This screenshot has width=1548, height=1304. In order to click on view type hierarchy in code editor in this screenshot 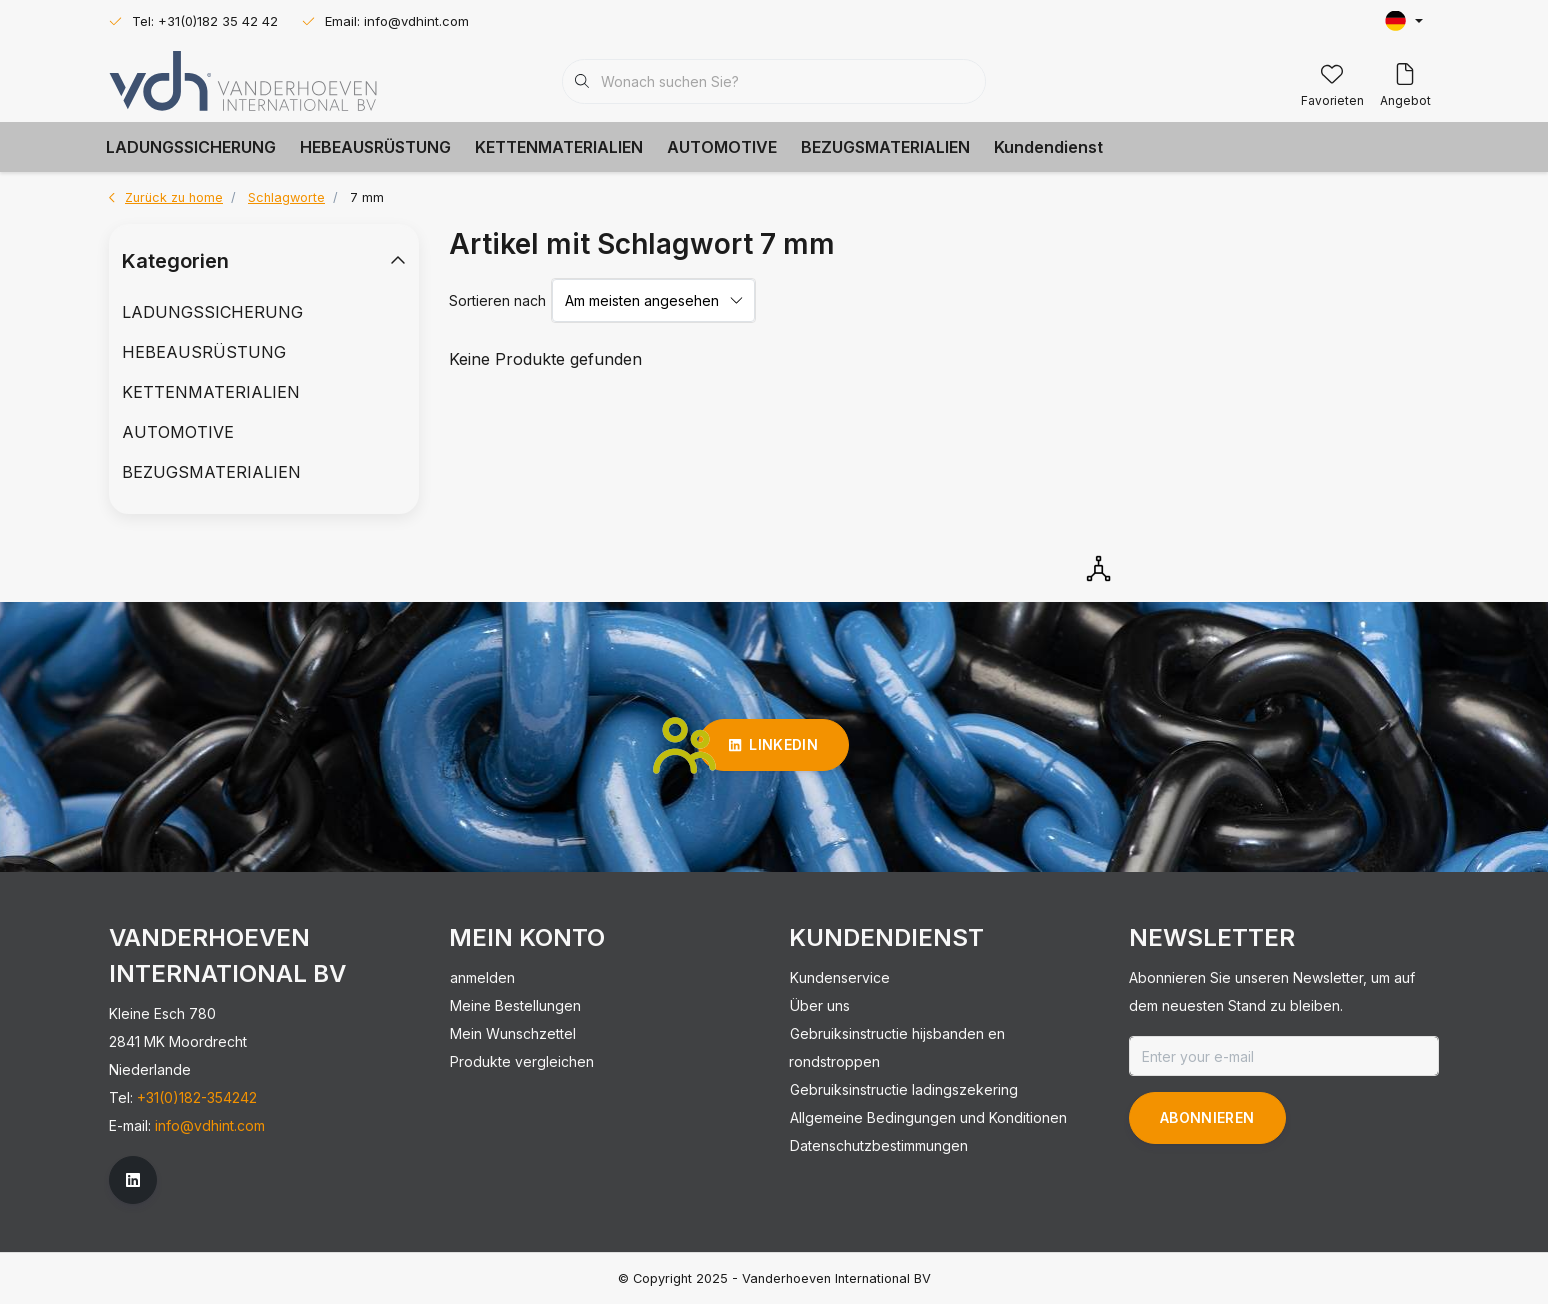, I will do `click(1099, 568)`.